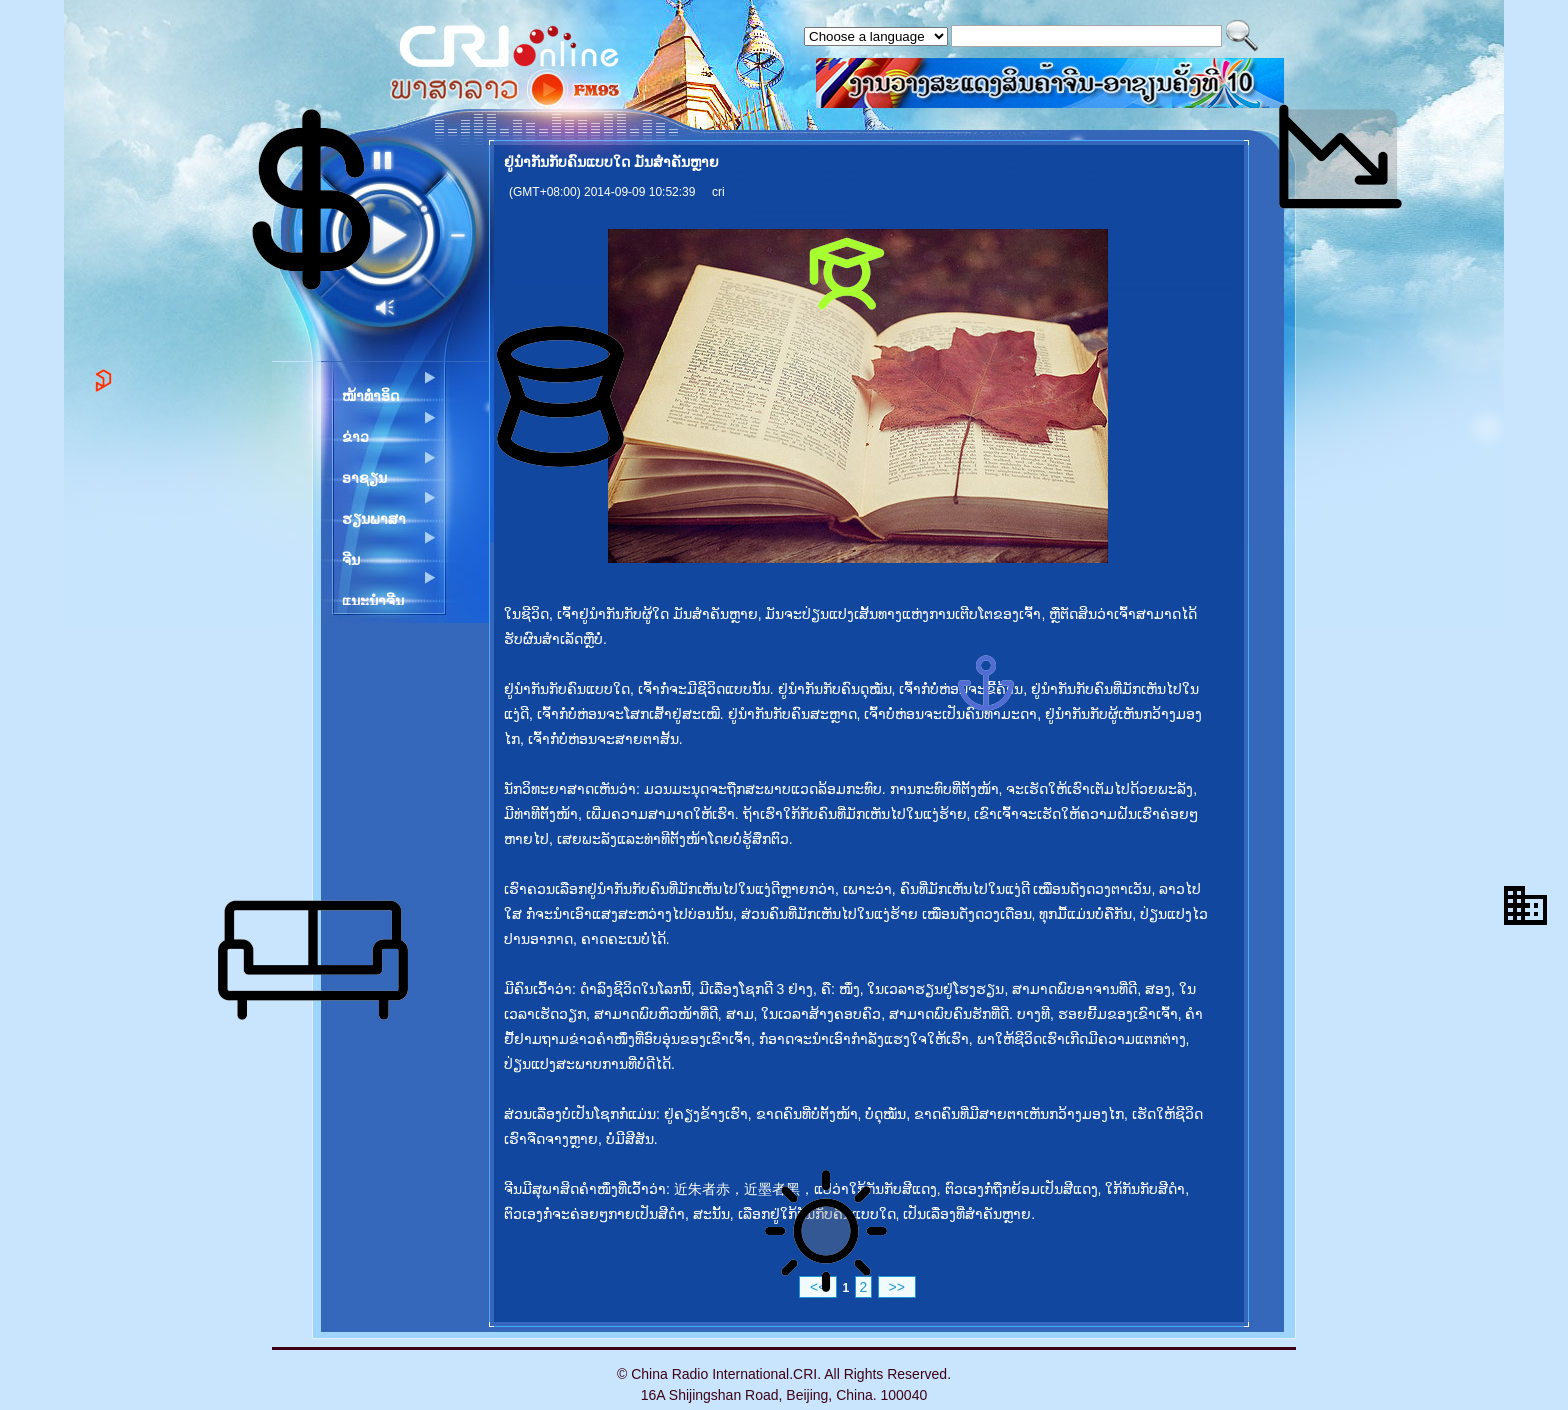  What do you see at coordinates (826, 1231) in the screenshot?
I see `toggle light mode or theme` at bounding box center [826, 1231].